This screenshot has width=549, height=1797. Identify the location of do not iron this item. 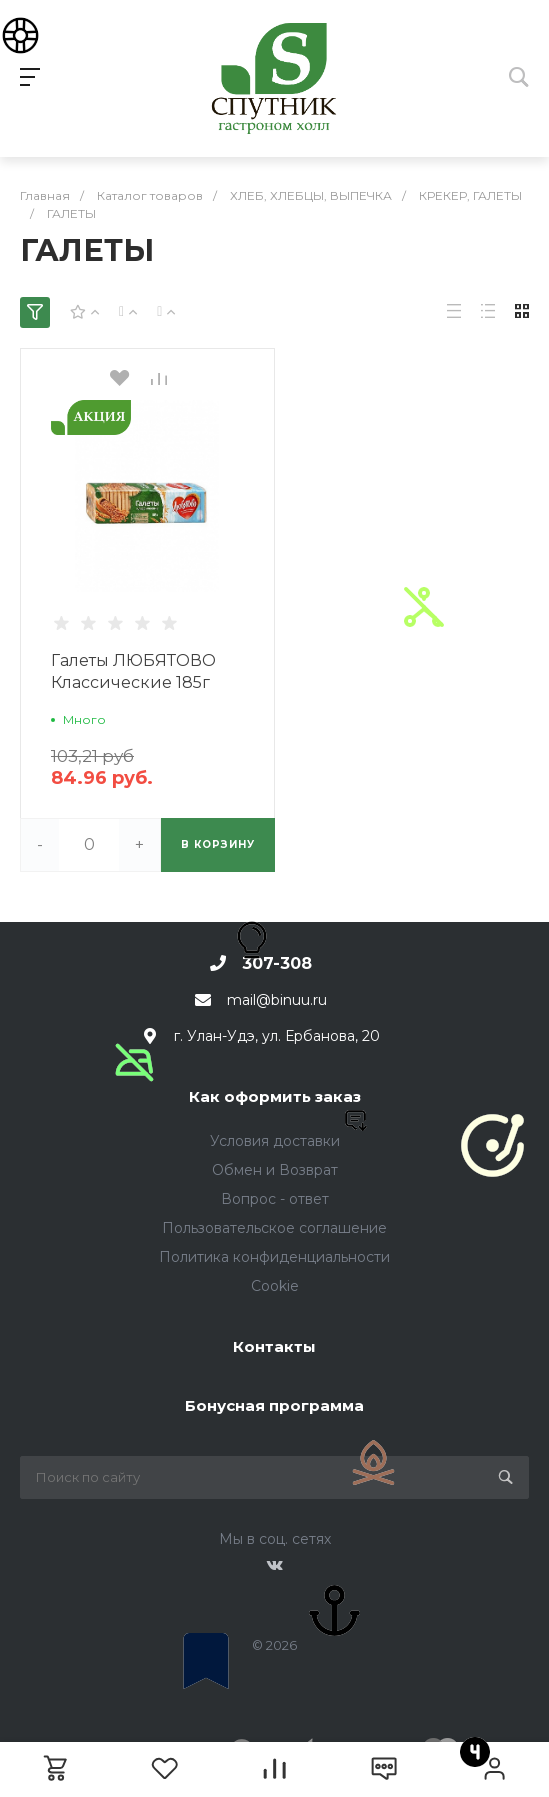
(134, 1062).